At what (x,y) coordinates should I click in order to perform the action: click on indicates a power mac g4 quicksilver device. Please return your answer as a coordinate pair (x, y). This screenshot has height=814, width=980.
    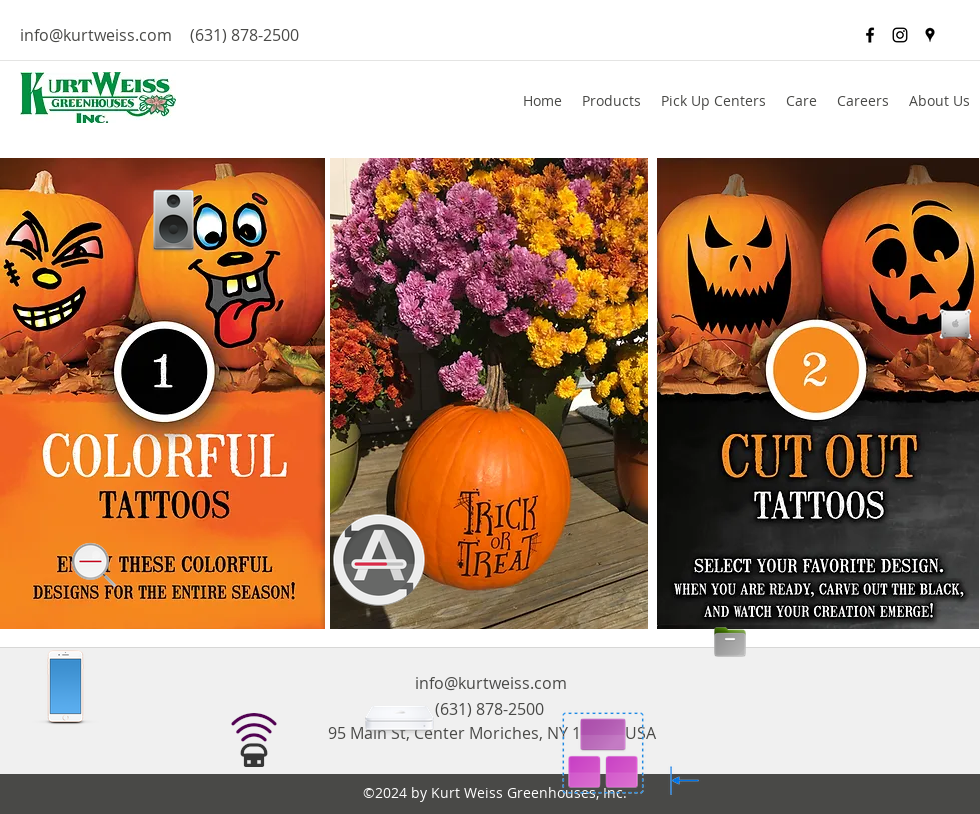
    Looking at the image, I should click on (955, 323).